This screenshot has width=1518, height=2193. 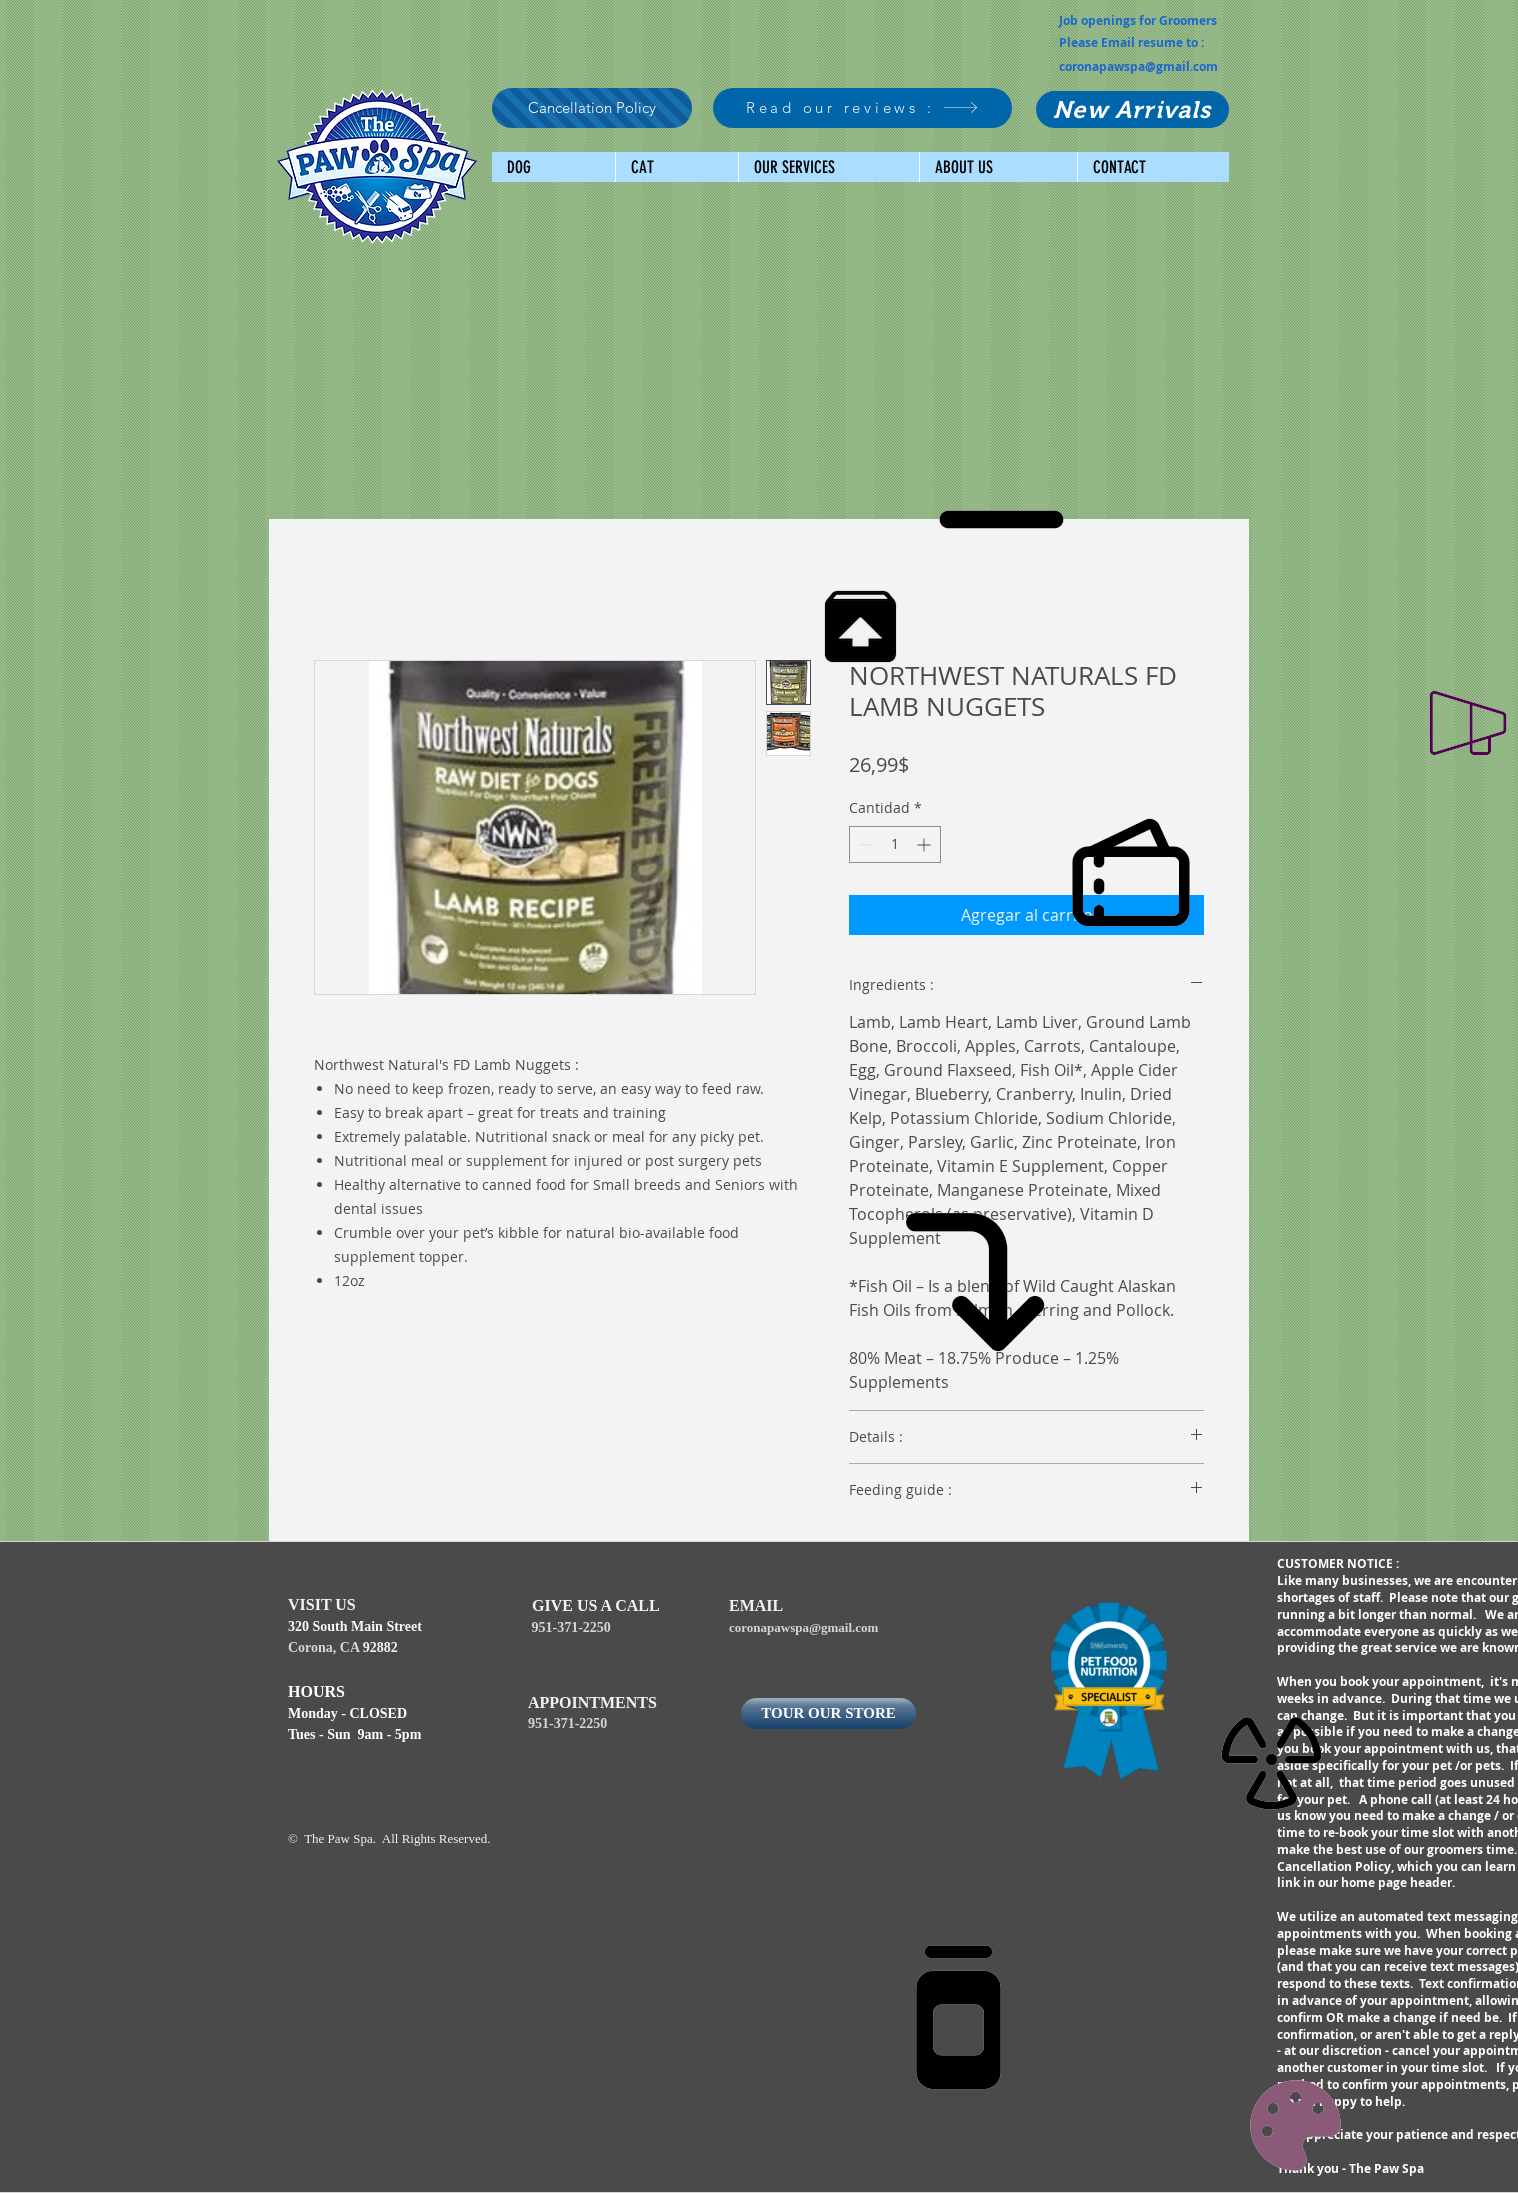 I want to click on restore item from archive, so click(x=860, y=626).